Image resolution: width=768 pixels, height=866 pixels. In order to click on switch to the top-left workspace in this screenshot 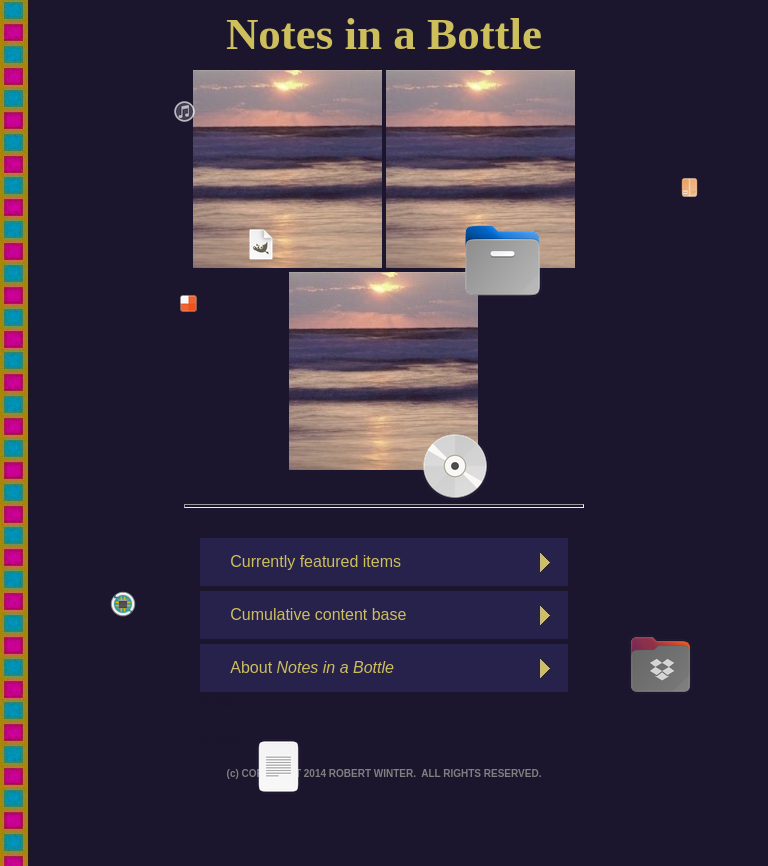, I will do `click(188, 303)`.